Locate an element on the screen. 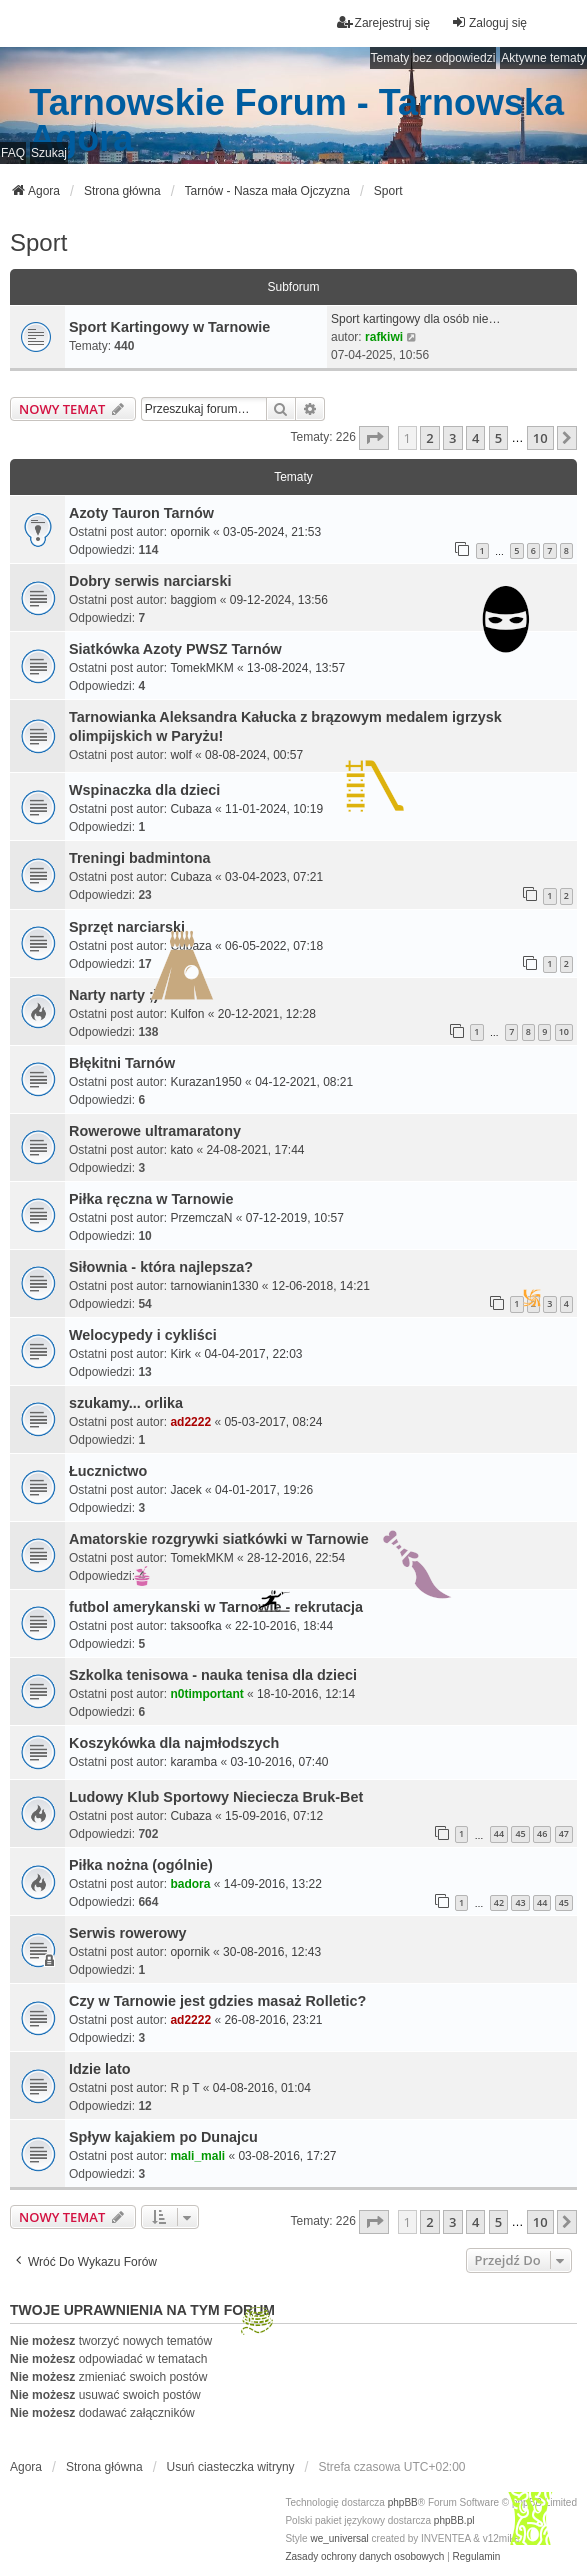 The image size is (587, 2576). toggle stealth or incognito mode is located at coordinates (506, 619).